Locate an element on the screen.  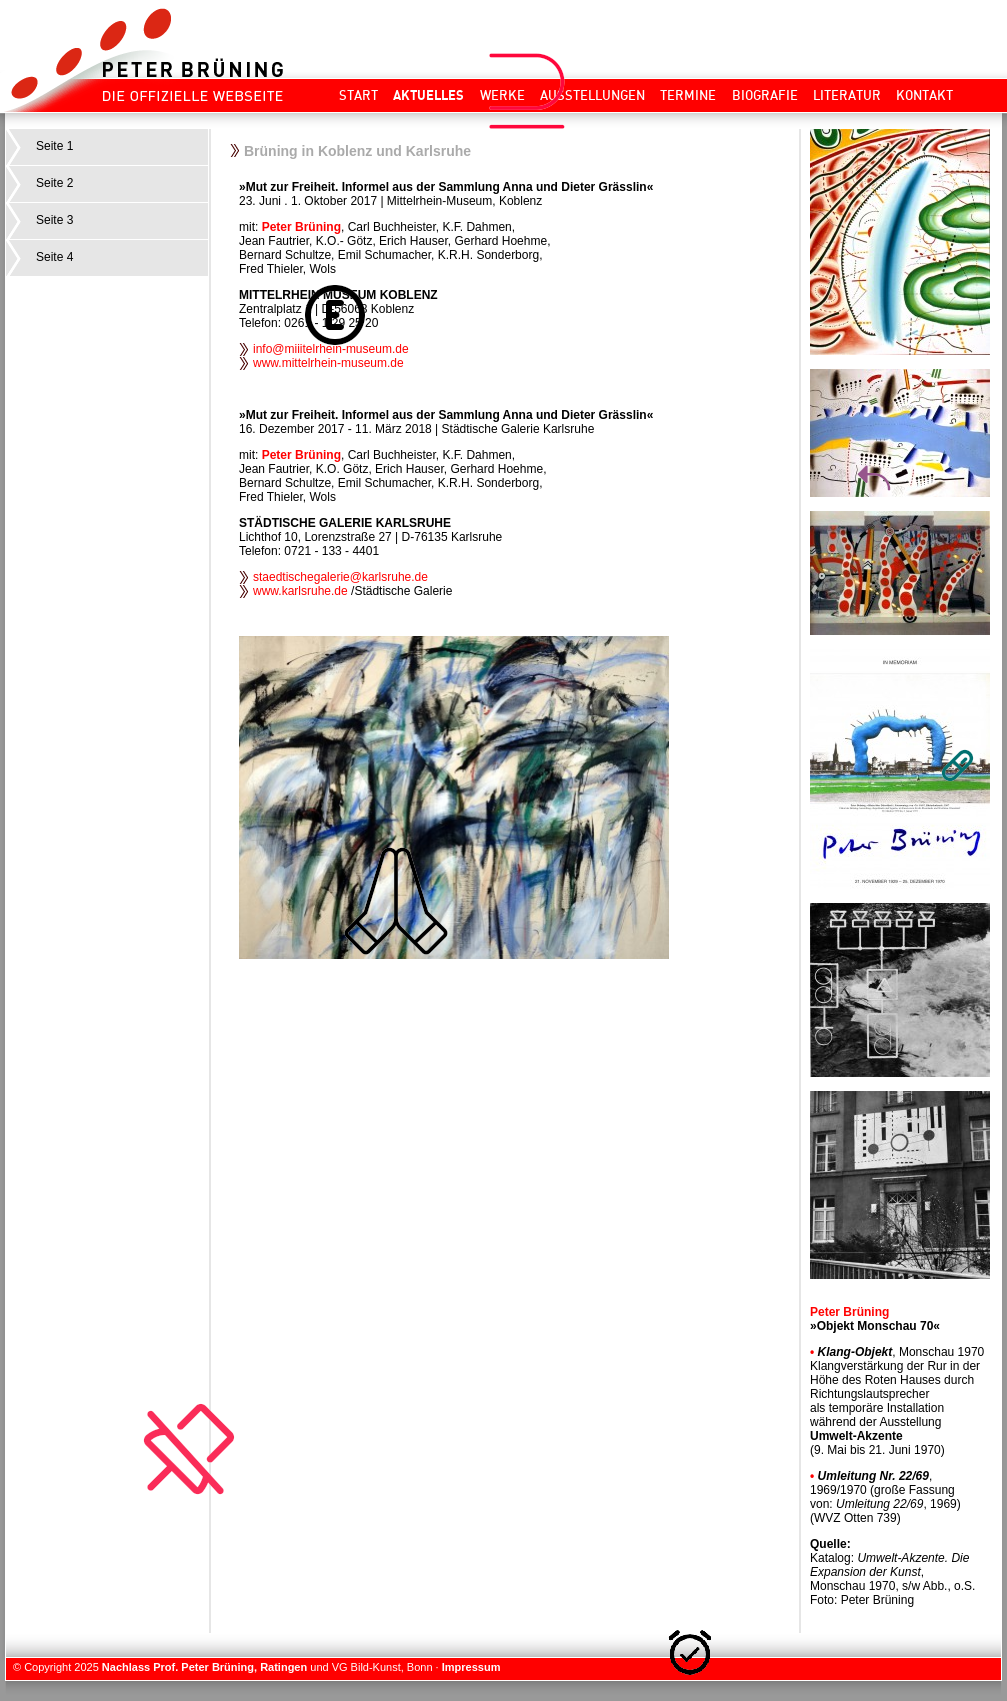
indicates a superset relationship in mathematical notation is located at coordinates (525, 93).